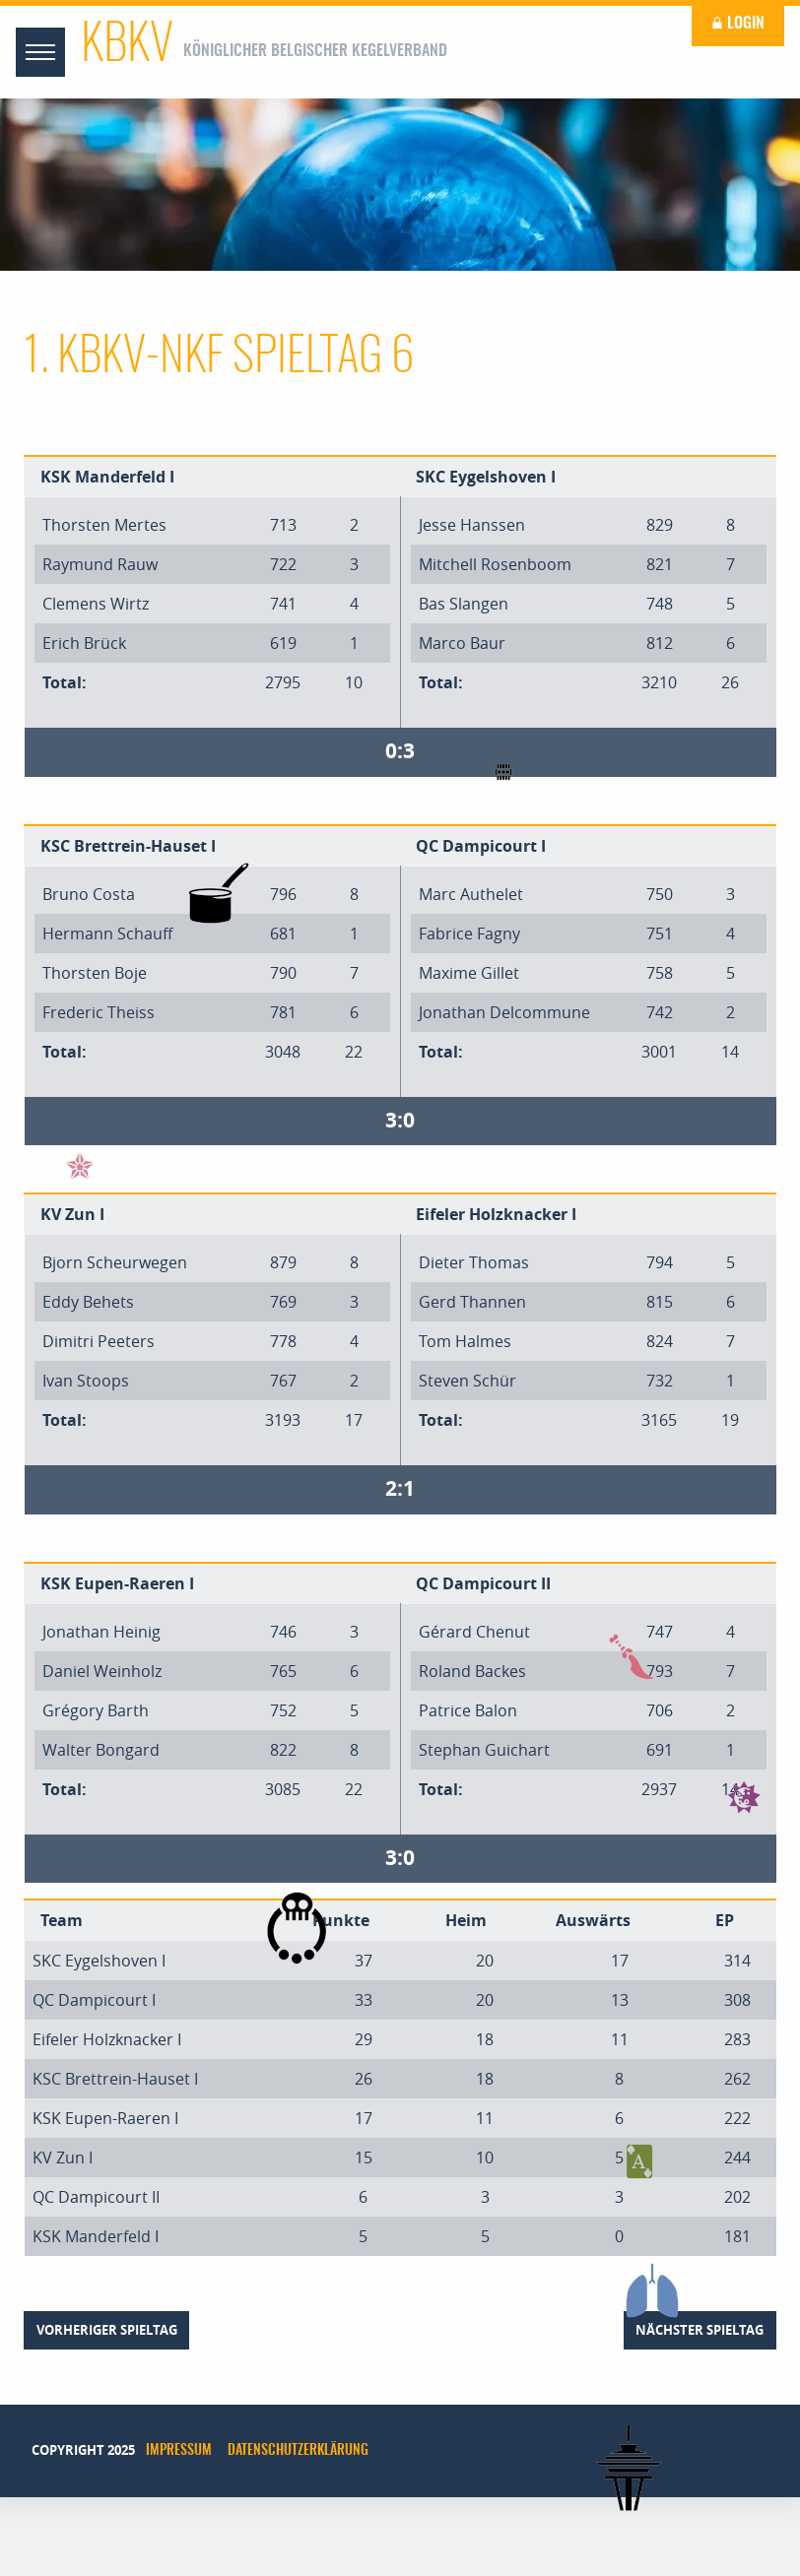 The height and width of the screenshot is (2576, 800). Describe the element at coordinates (503, 772) in the screenshot. I see `represents a microchip or processor component` at that location.